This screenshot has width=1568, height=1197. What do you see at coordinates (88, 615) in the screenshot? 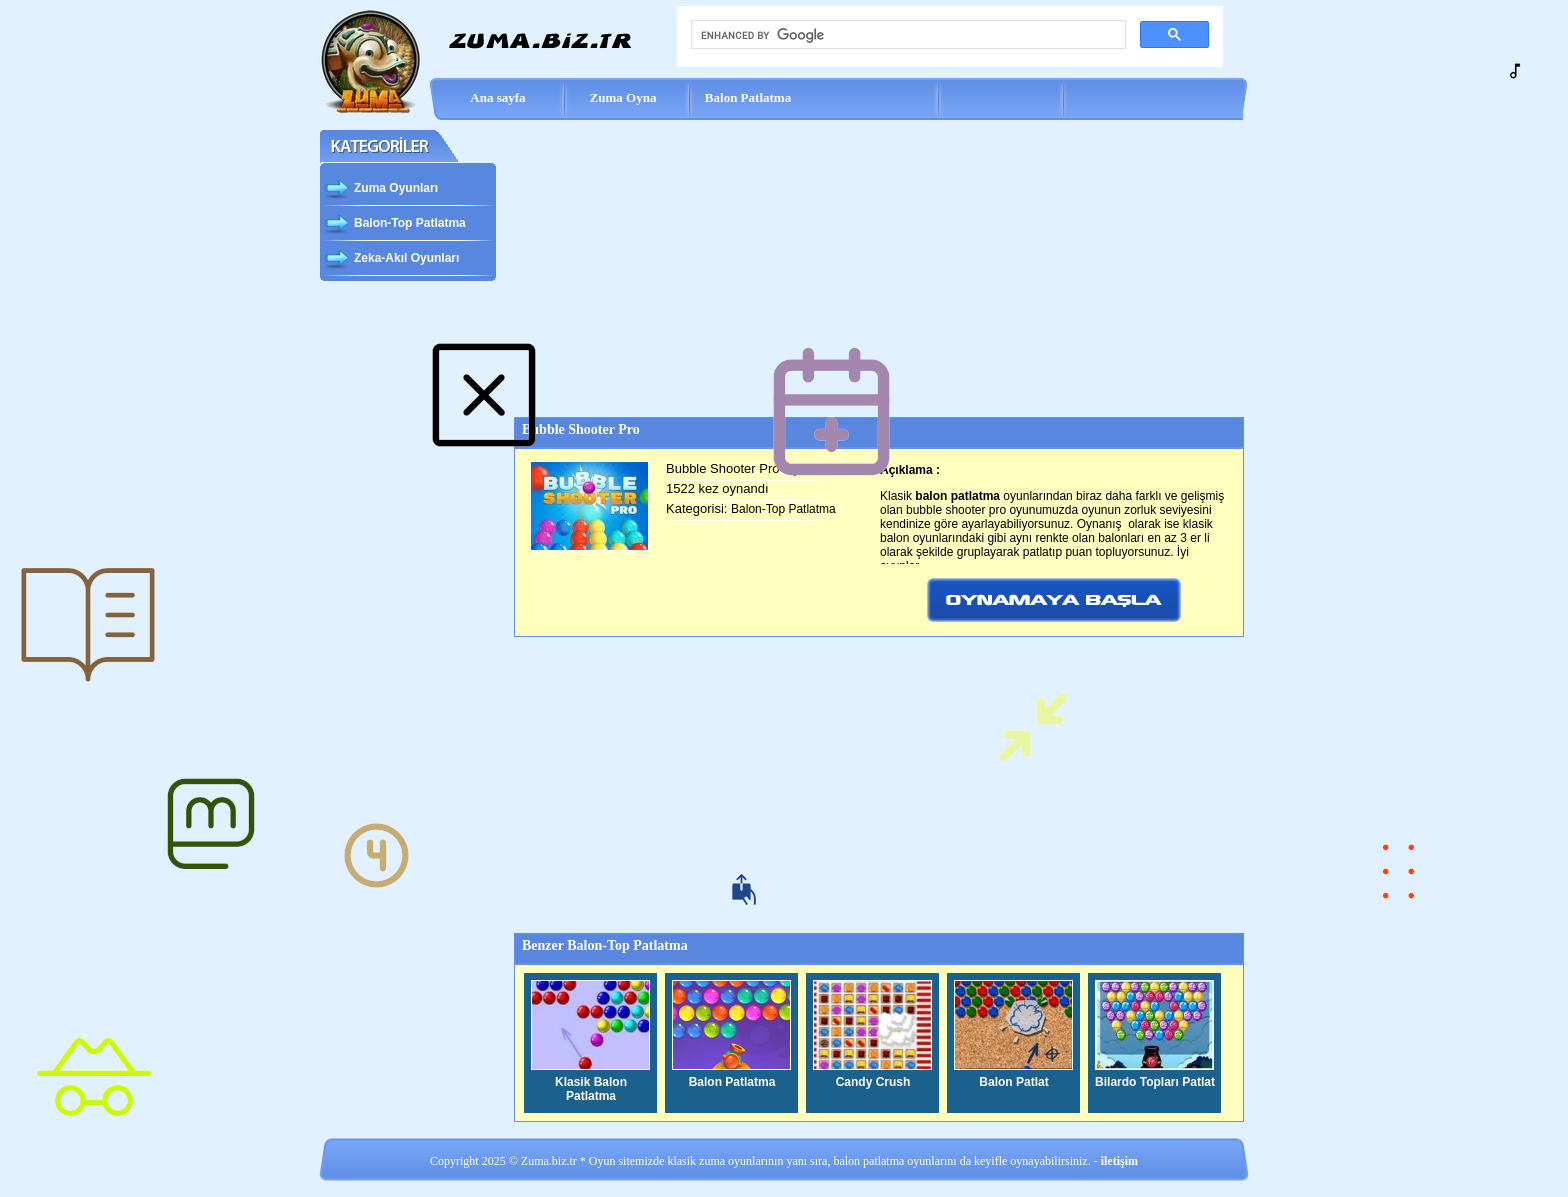
I see `open reading mode or e-reader` at bounding box center [88, 615].